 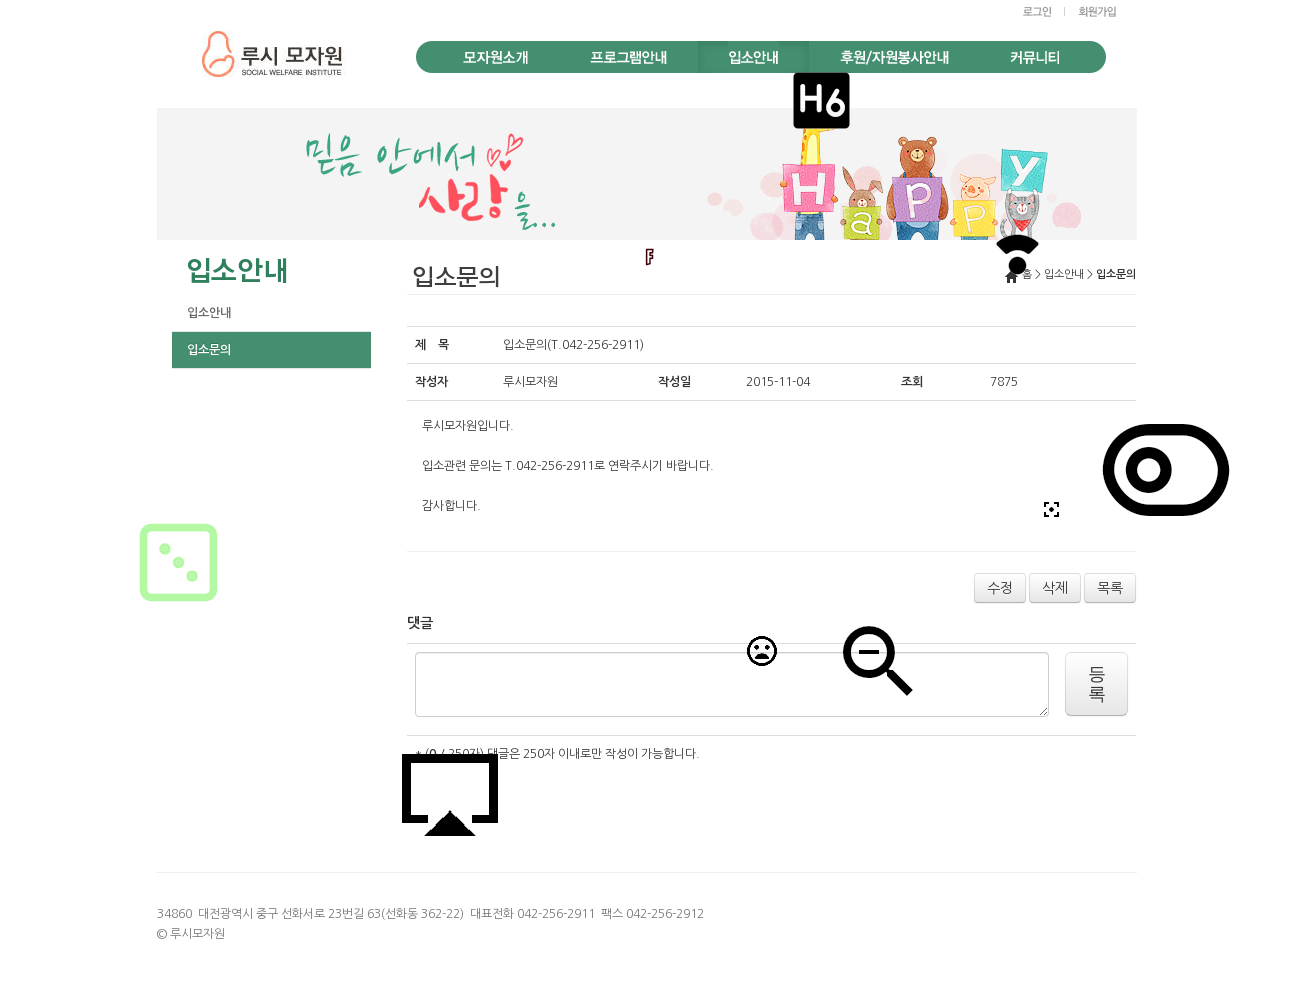 What do you see at coordinates (178, 562) in the screenshot?
I see `roll dice or generate random number` at bounding box center [178, 562].